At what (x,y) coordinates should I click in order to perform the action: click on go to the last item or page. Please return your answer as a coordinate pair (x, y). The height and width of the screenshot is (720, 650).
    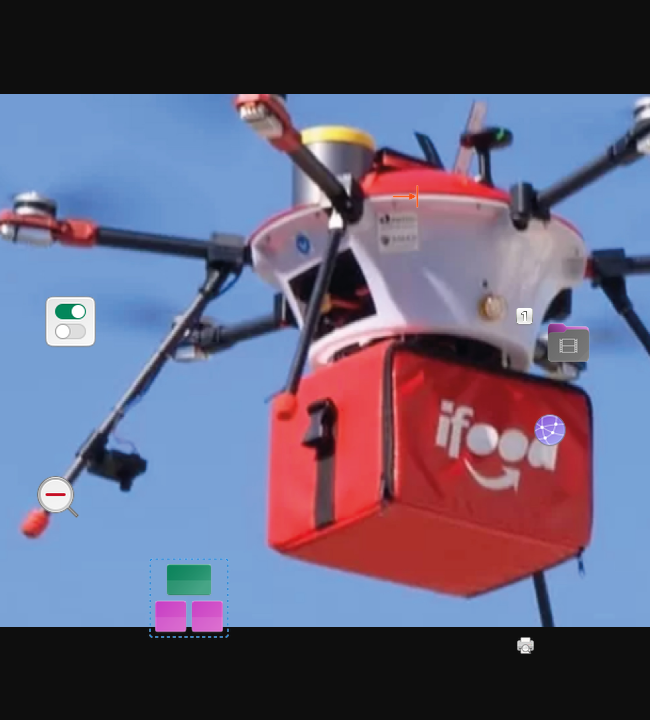
    Looking at the image, I should click on (405, 196).